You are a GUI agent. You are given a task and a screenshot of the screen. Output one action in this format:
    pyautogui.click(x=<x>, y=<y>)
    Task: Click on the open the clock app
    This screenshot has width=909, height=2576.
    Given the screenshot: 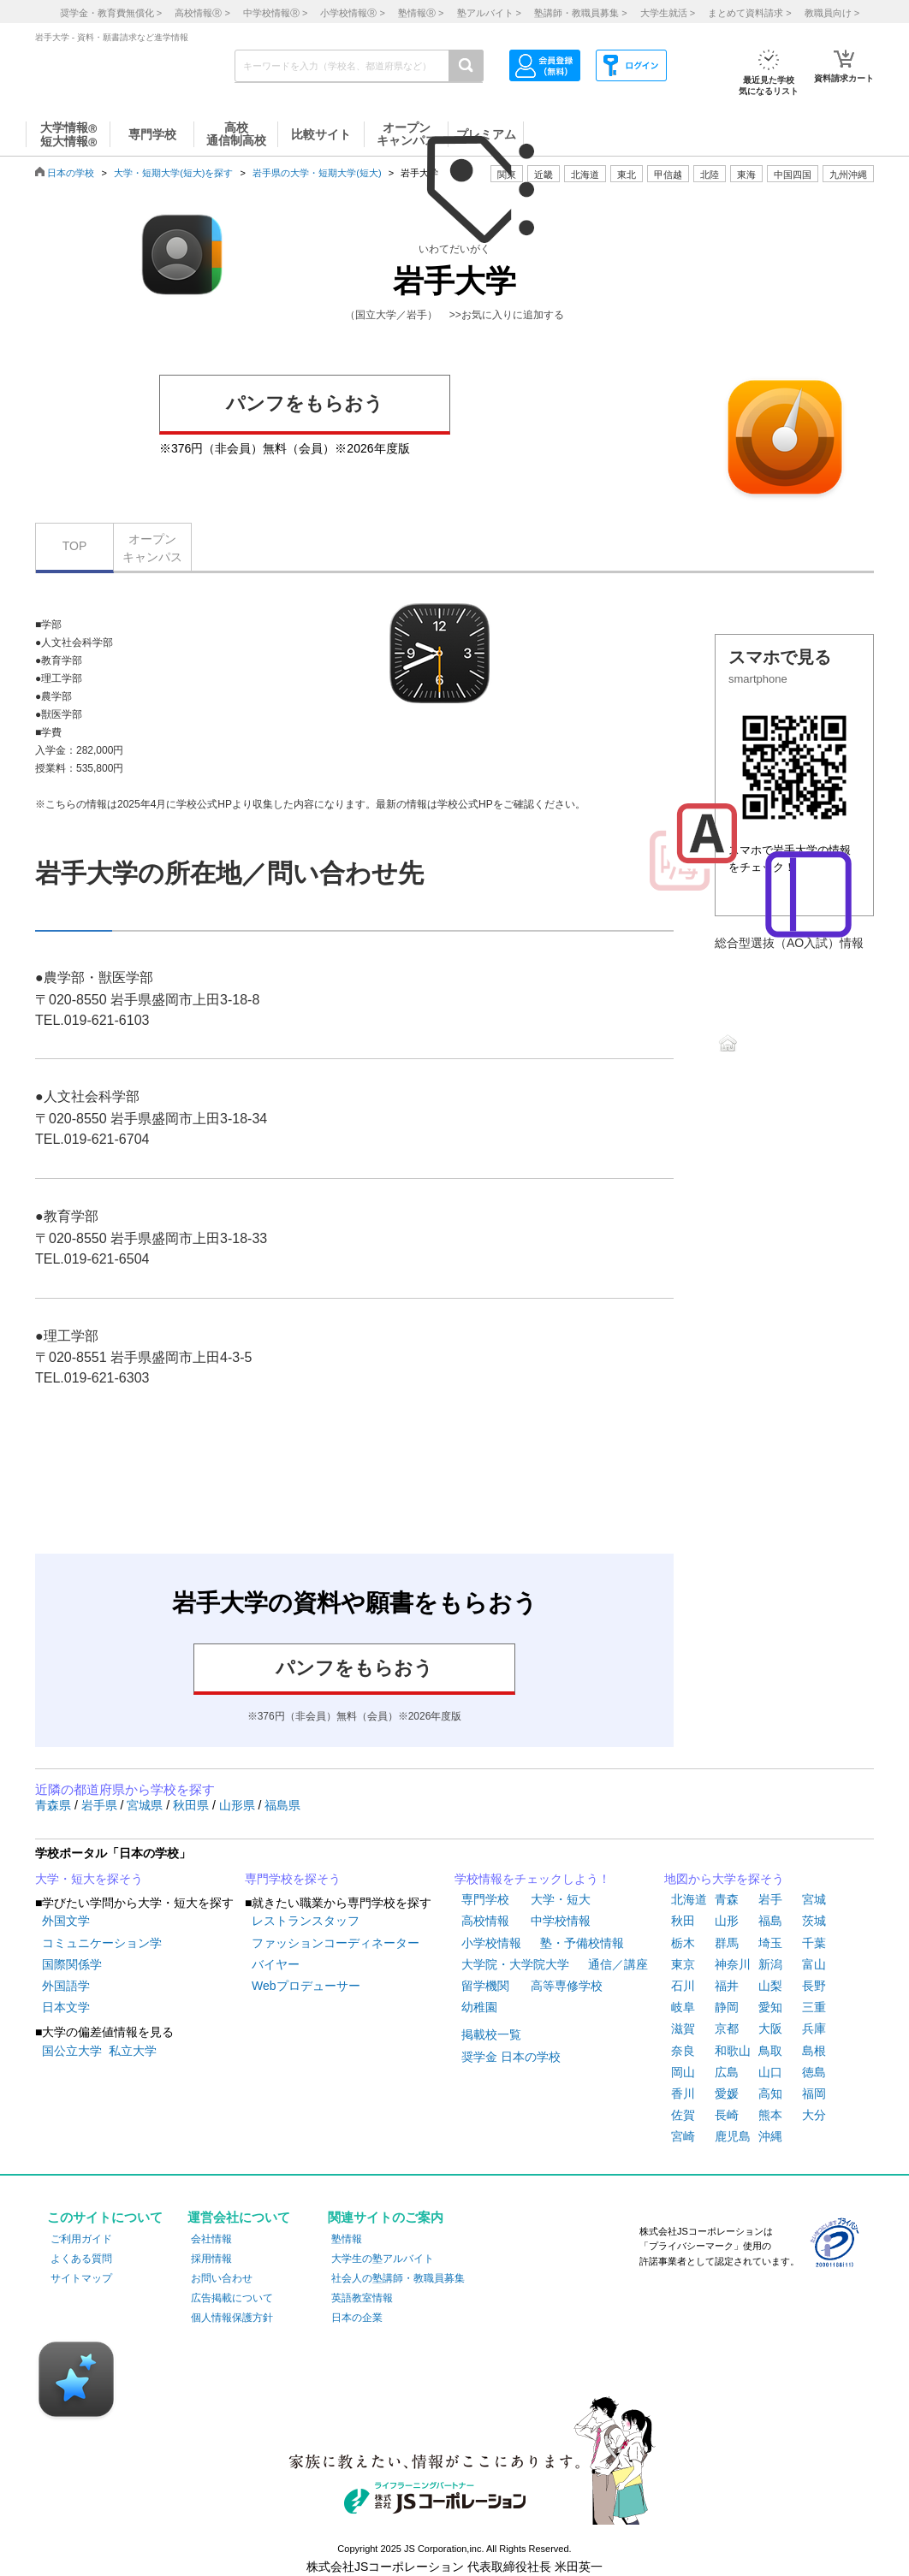 What is the action you would take?
    pyautogui.click(x=439, y=653)
    